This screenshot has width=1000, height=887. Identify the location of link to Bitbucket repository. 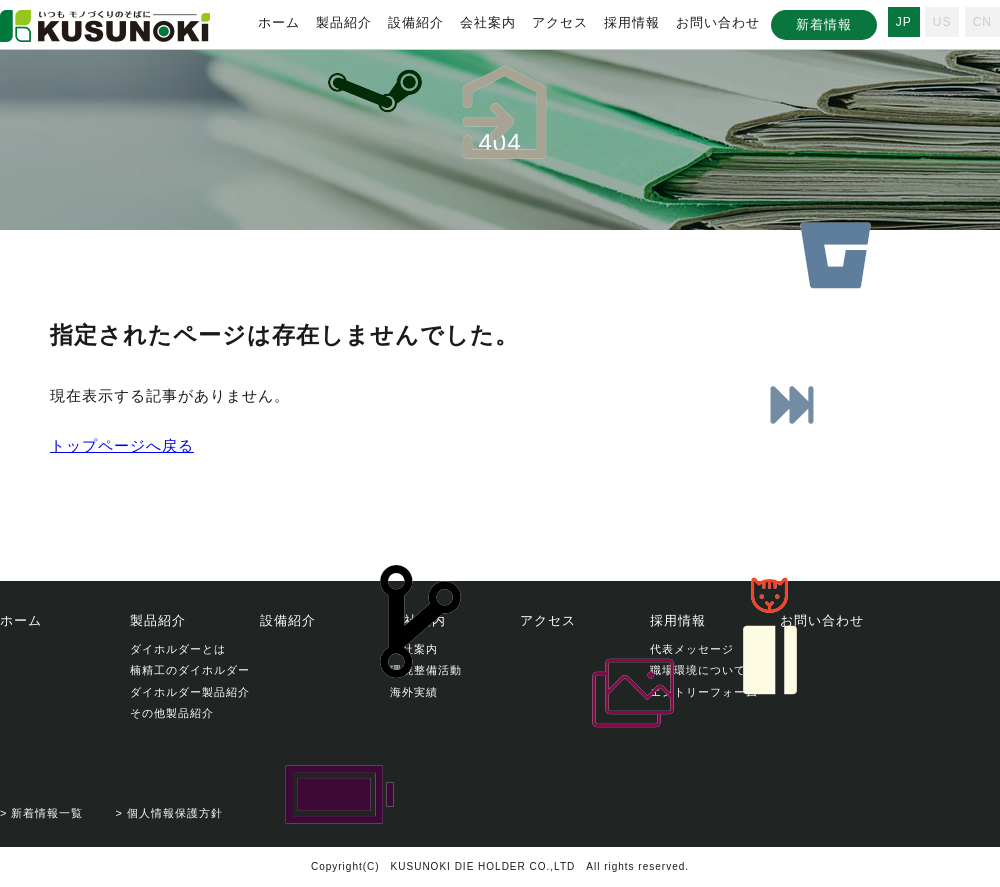
(835, 255).